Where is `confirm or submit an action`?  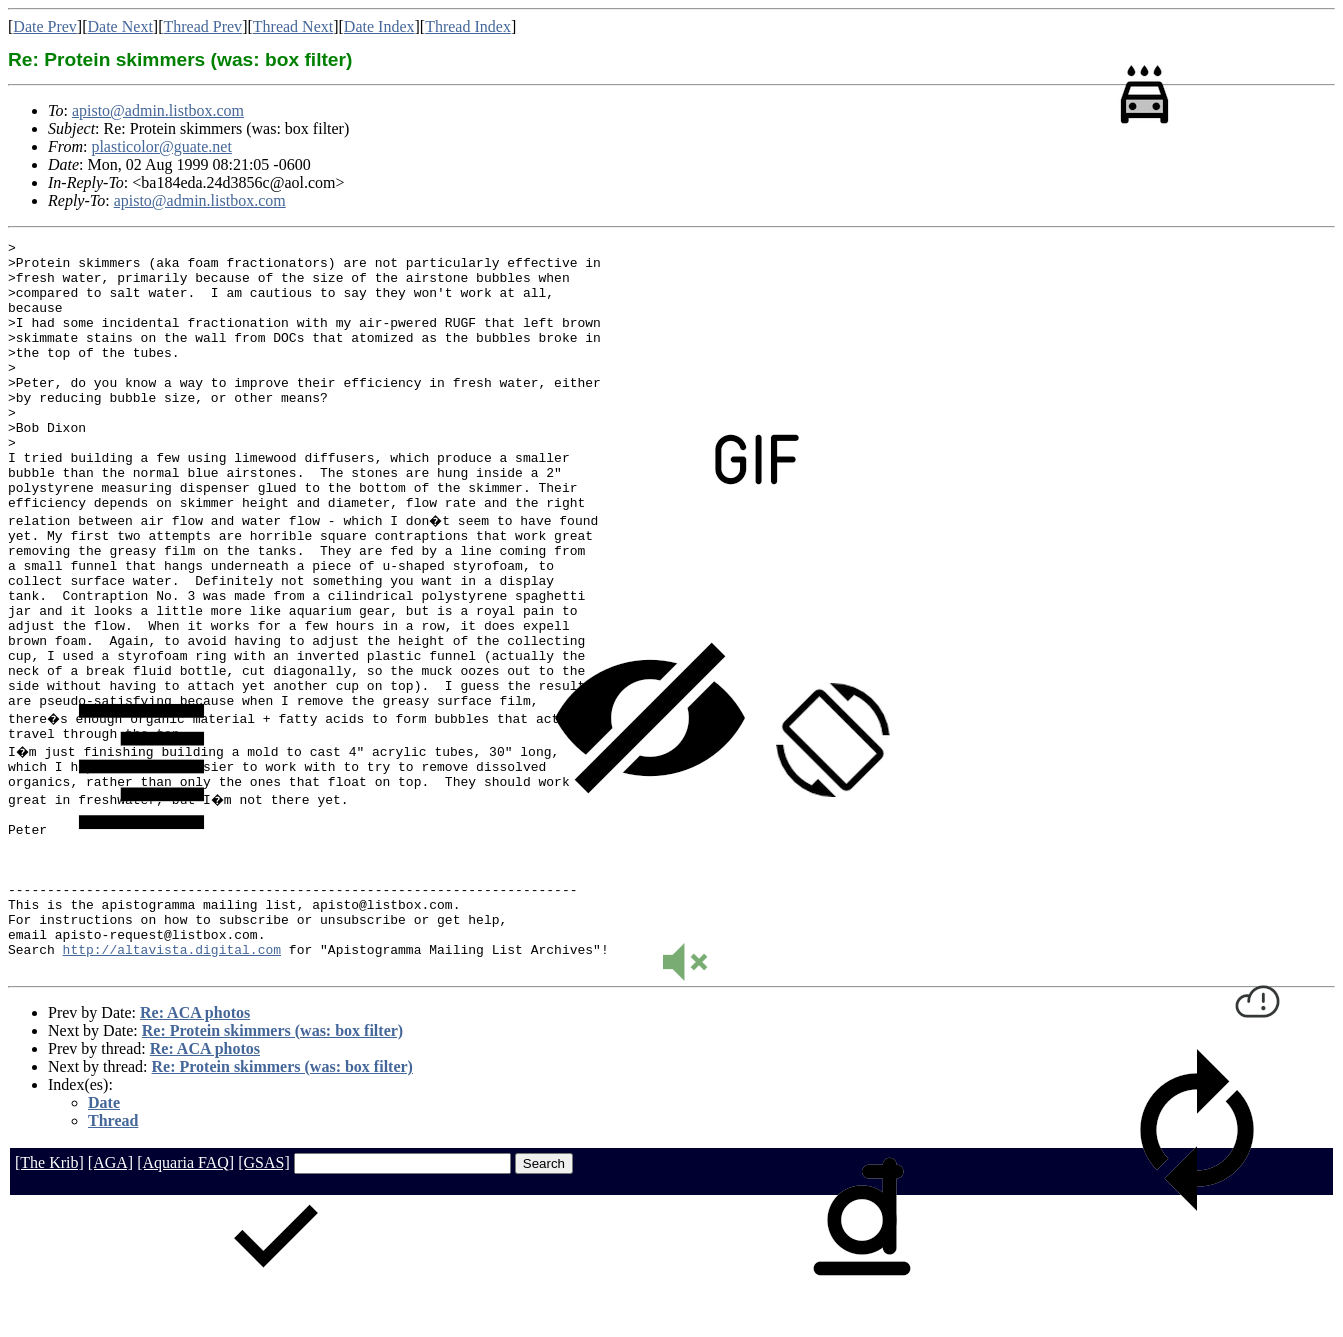
confirm or submit an action is located at coordinates (276, 1234).